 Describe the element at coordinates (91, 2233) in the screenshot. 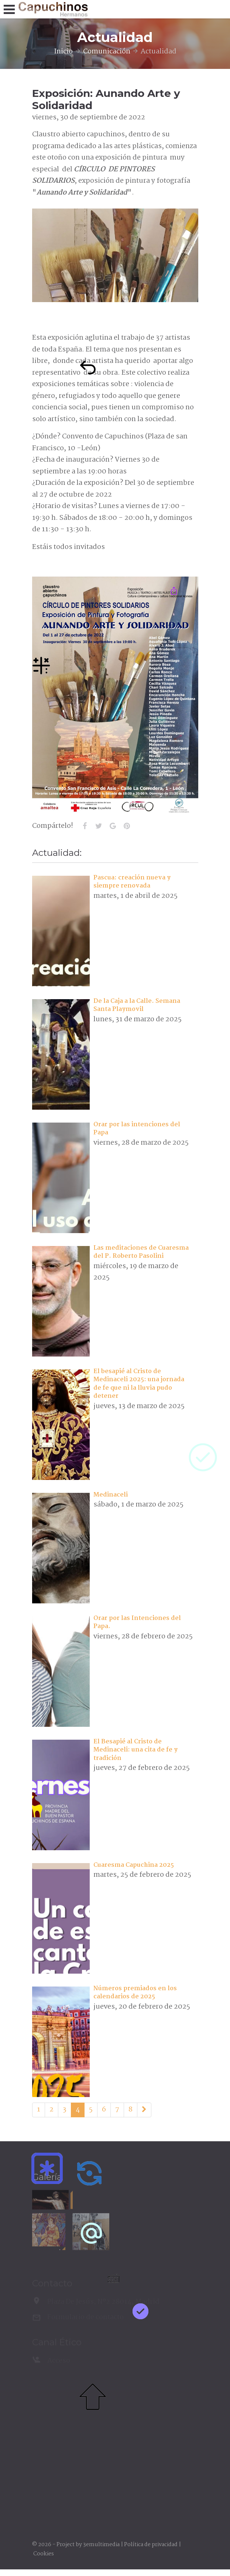

I see `mention or tag a user` at that location.